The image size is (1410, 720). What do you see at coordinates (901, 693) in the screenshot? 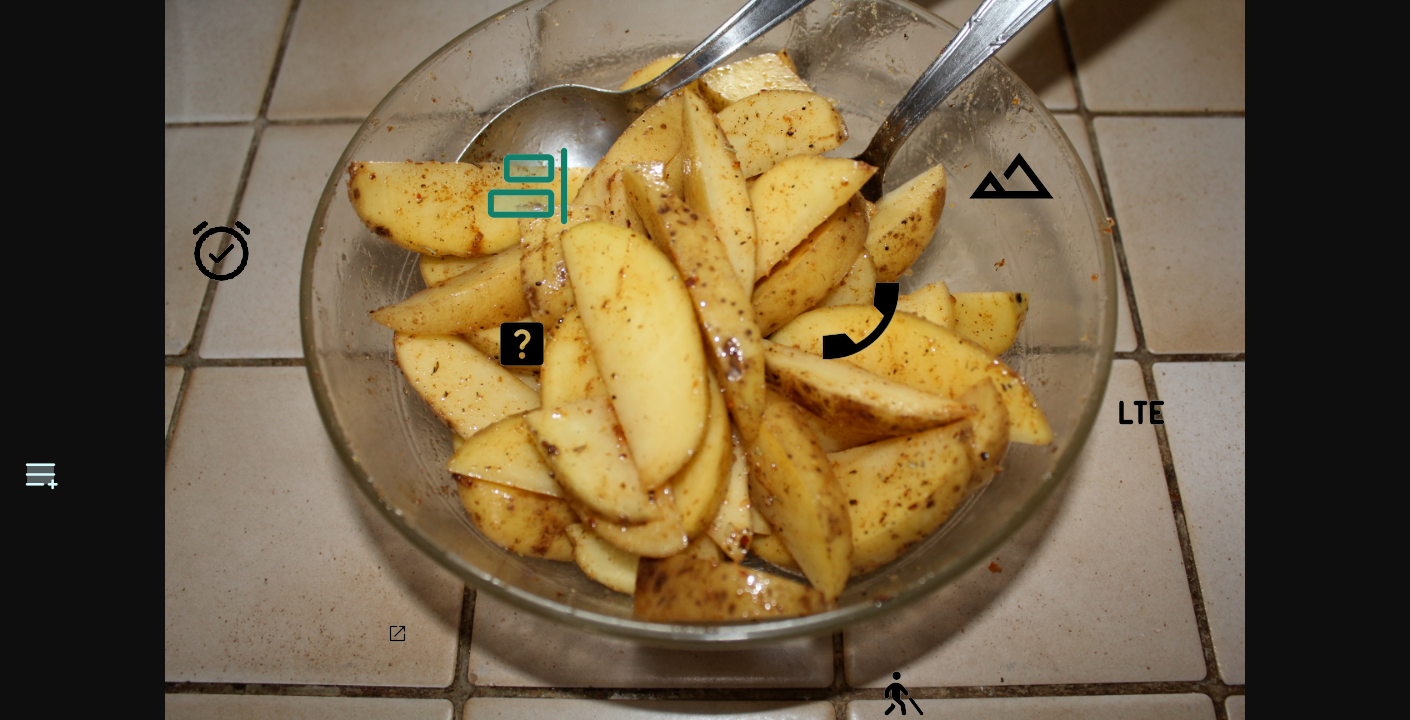
I see `indicates accessibility features for visually impaired users` at bounding box center [901, 693].